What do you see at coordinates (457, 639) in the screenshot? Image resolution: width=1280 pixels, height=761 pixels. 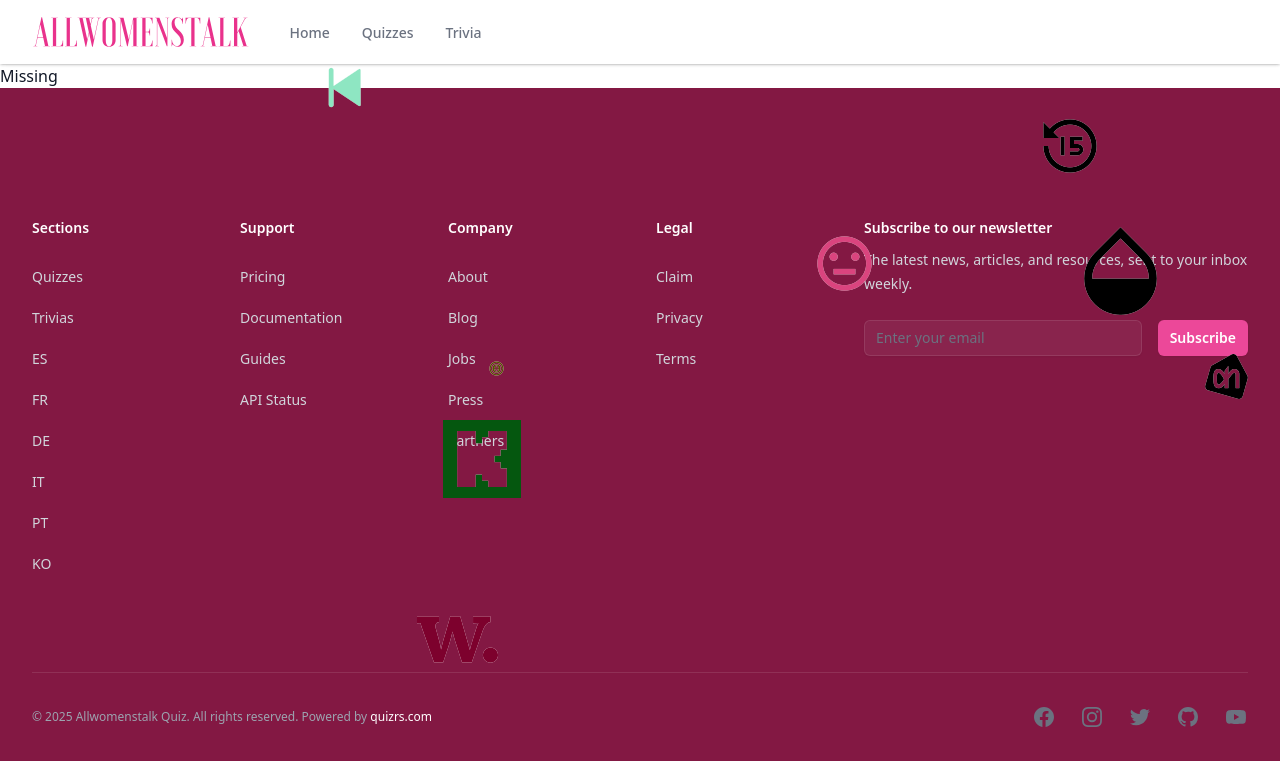 I see `open the Write.as blogging platform` at bounding box center [457, 639].